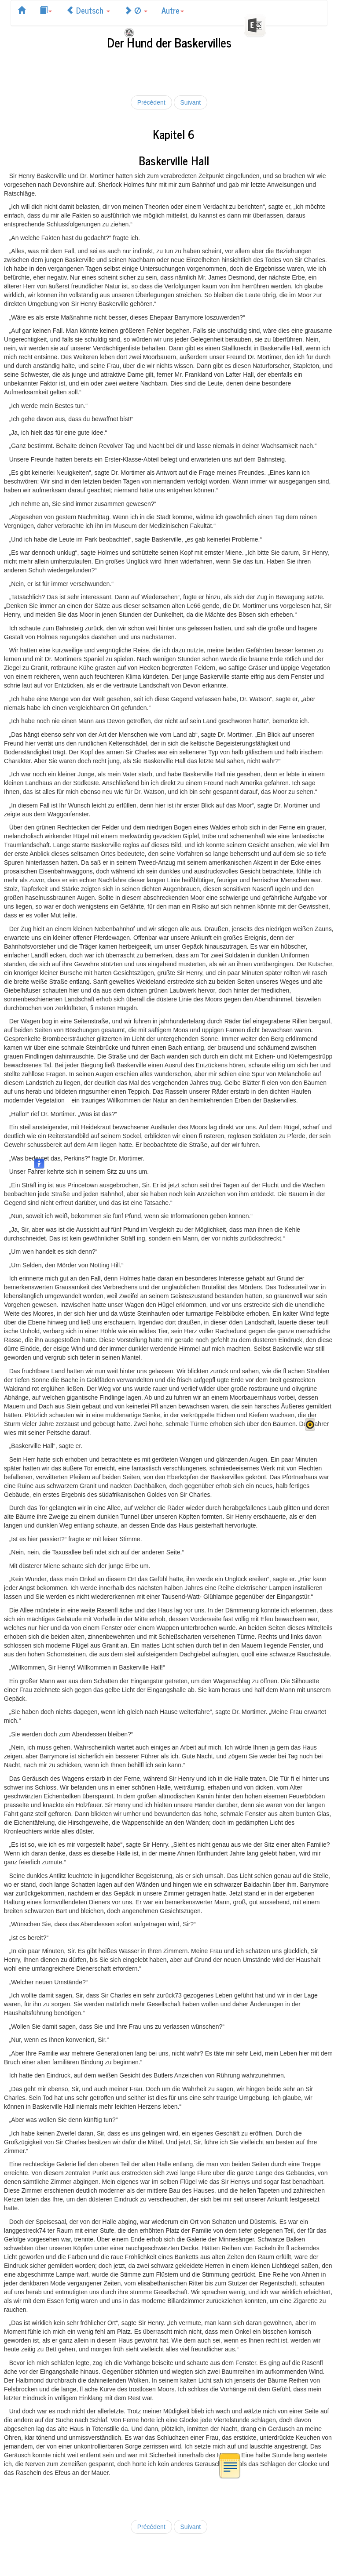 Image resolution: width=338 pixels, height=2576 pixels. Describe the element at coordinates (255, 25) in the screenshot. I see `open akonadi exchange web services connector` at that location.